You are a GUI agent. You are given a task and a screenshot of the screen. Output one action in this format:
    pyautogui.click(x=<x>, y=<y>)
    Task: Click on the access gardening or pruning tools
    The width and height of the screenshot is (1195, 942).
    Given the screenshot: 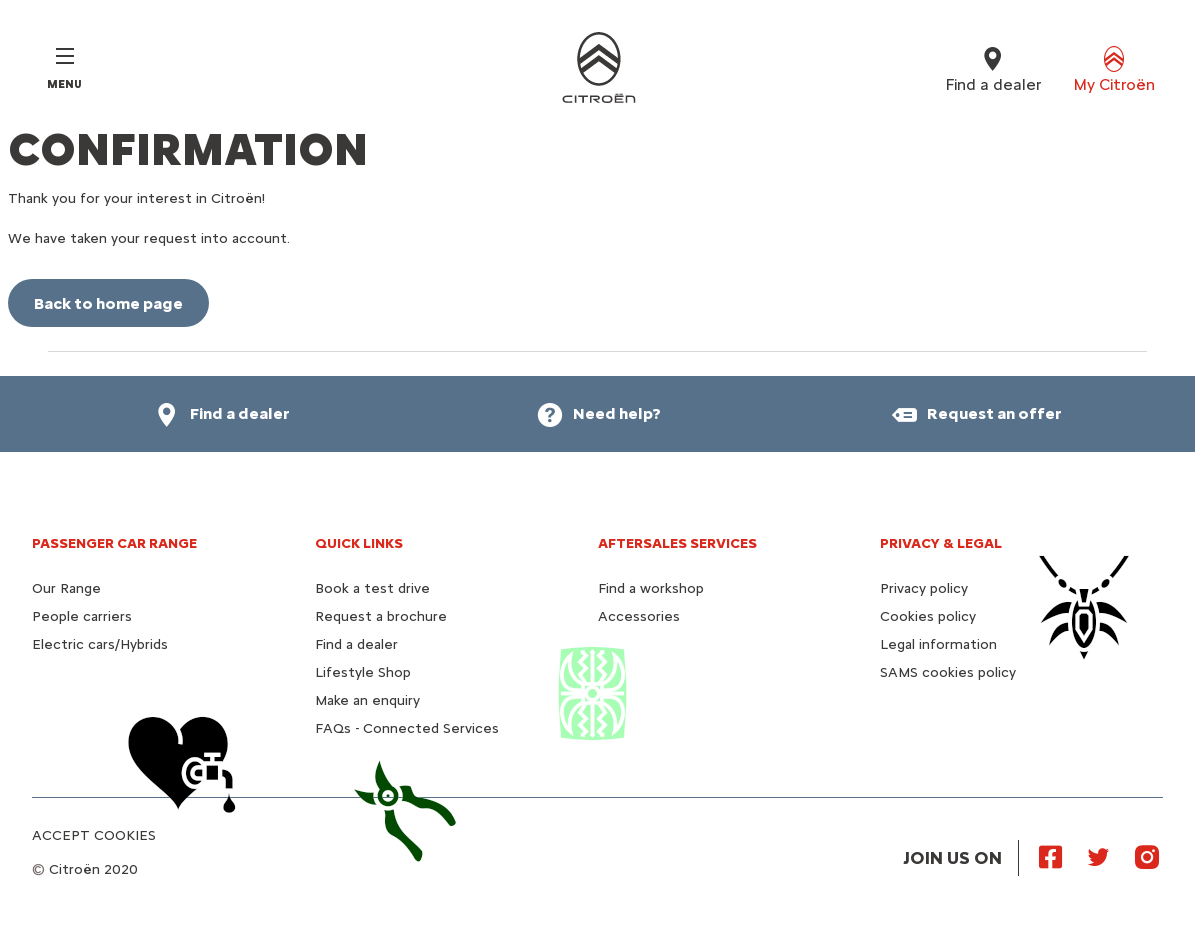 What is the action you would take?
    pyautogui.click(x=405, y=811)
    